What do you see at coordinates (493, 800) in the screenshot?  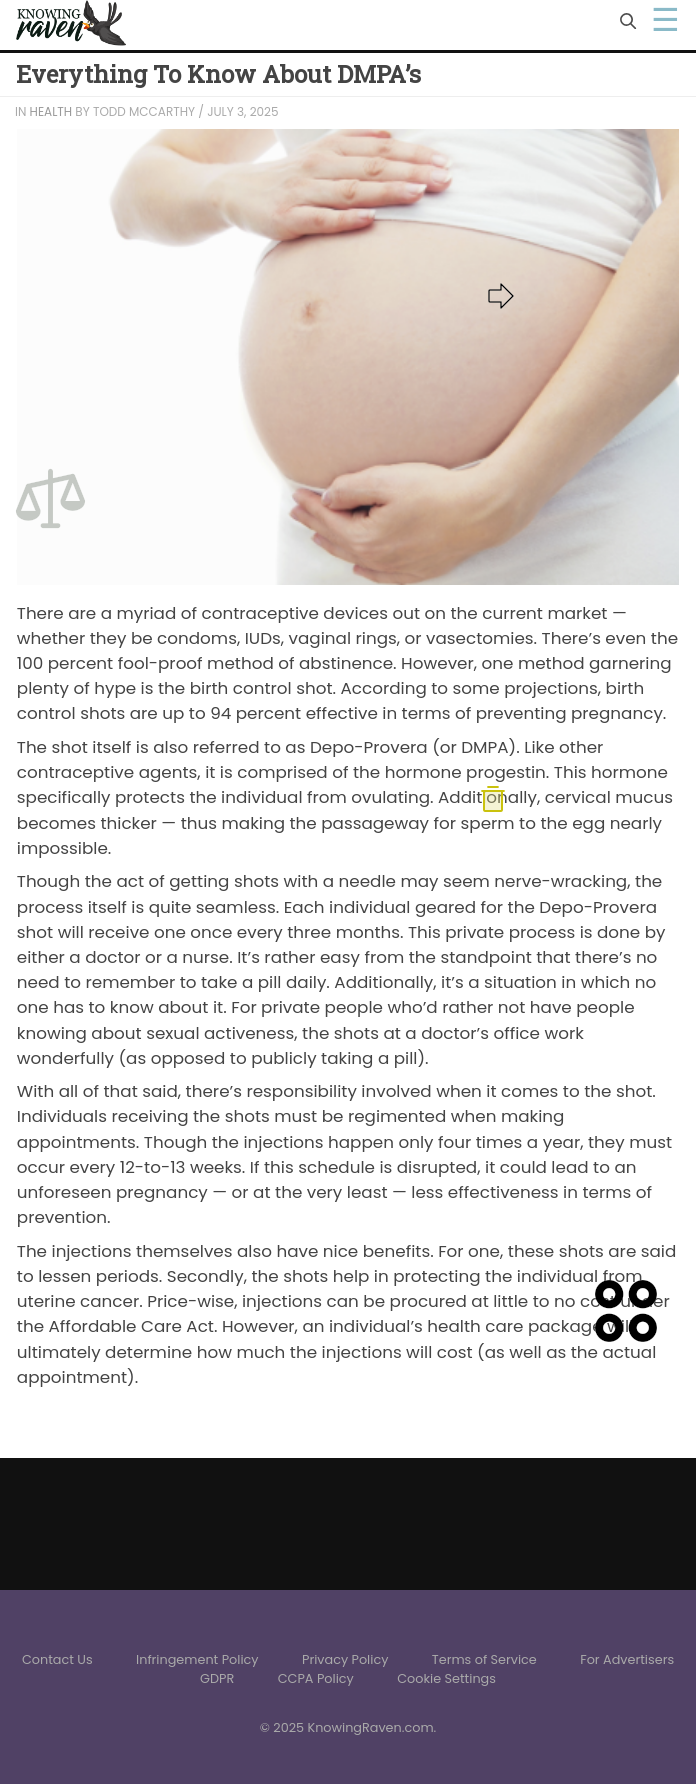 I see `delete selected item` at bounding box center [493, 800].